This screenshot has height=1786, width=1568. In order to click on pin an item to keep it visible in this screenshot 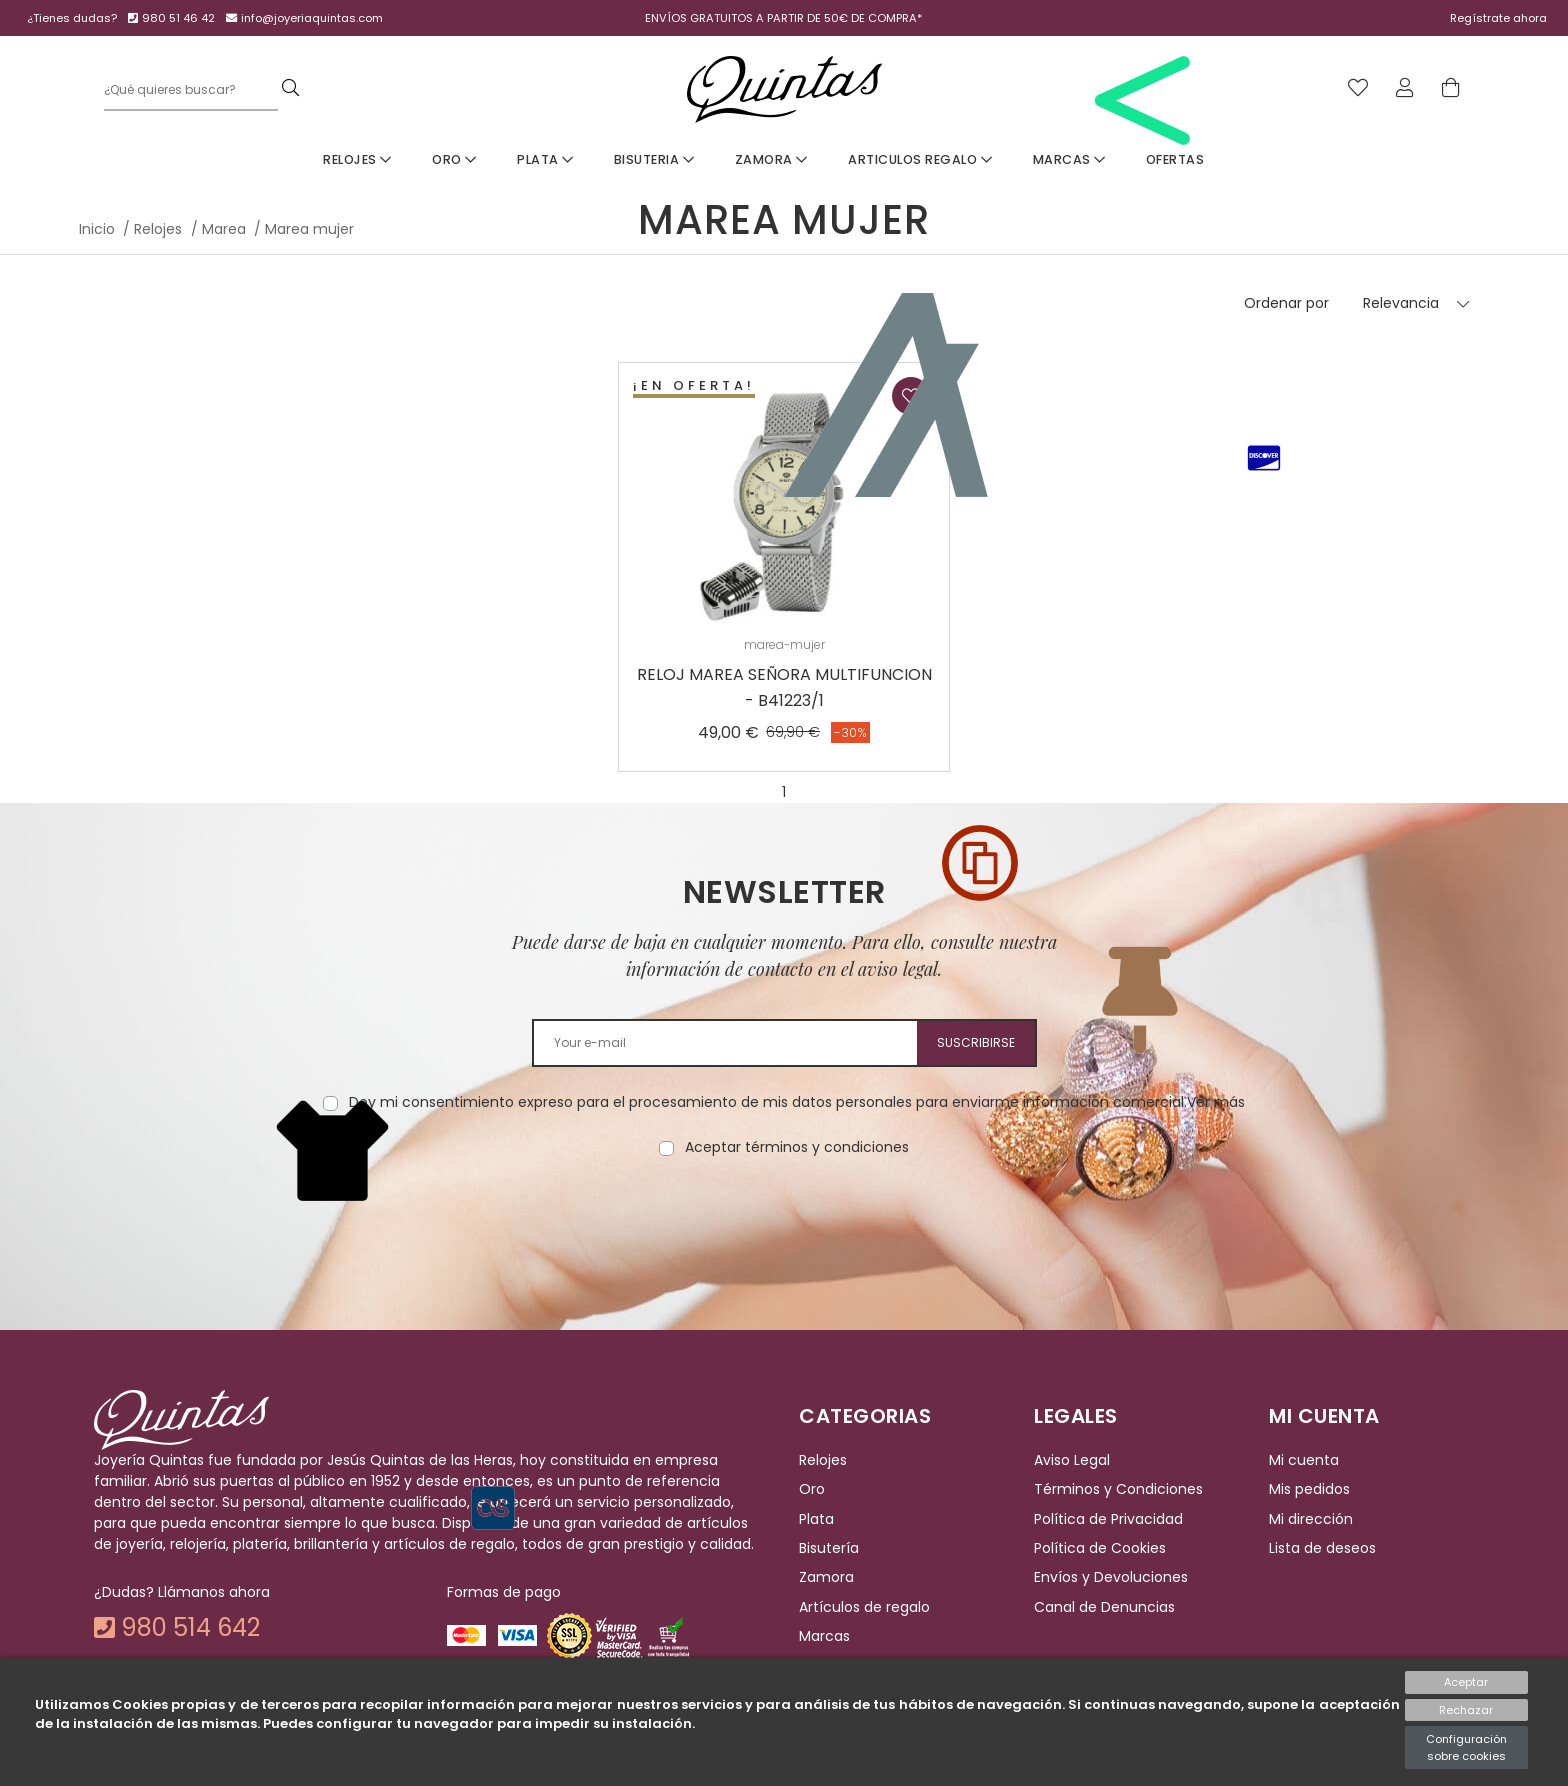, I will do `click(1140, 997)`.